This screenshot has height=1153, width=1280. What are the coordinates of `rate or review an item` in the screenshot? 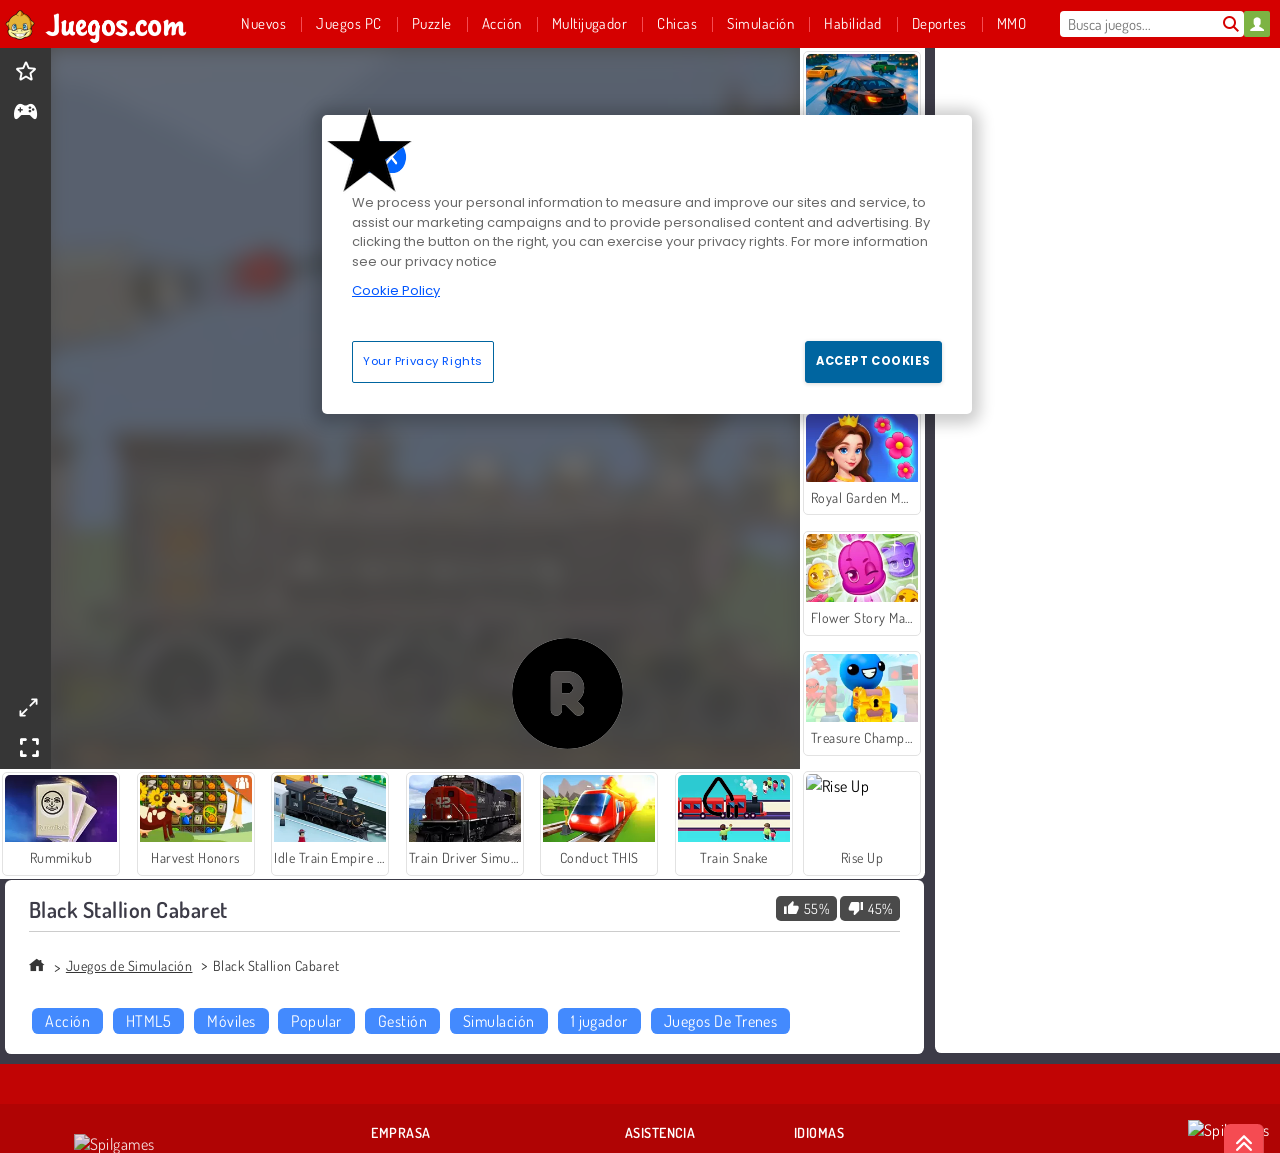 It's located at (369, 149).